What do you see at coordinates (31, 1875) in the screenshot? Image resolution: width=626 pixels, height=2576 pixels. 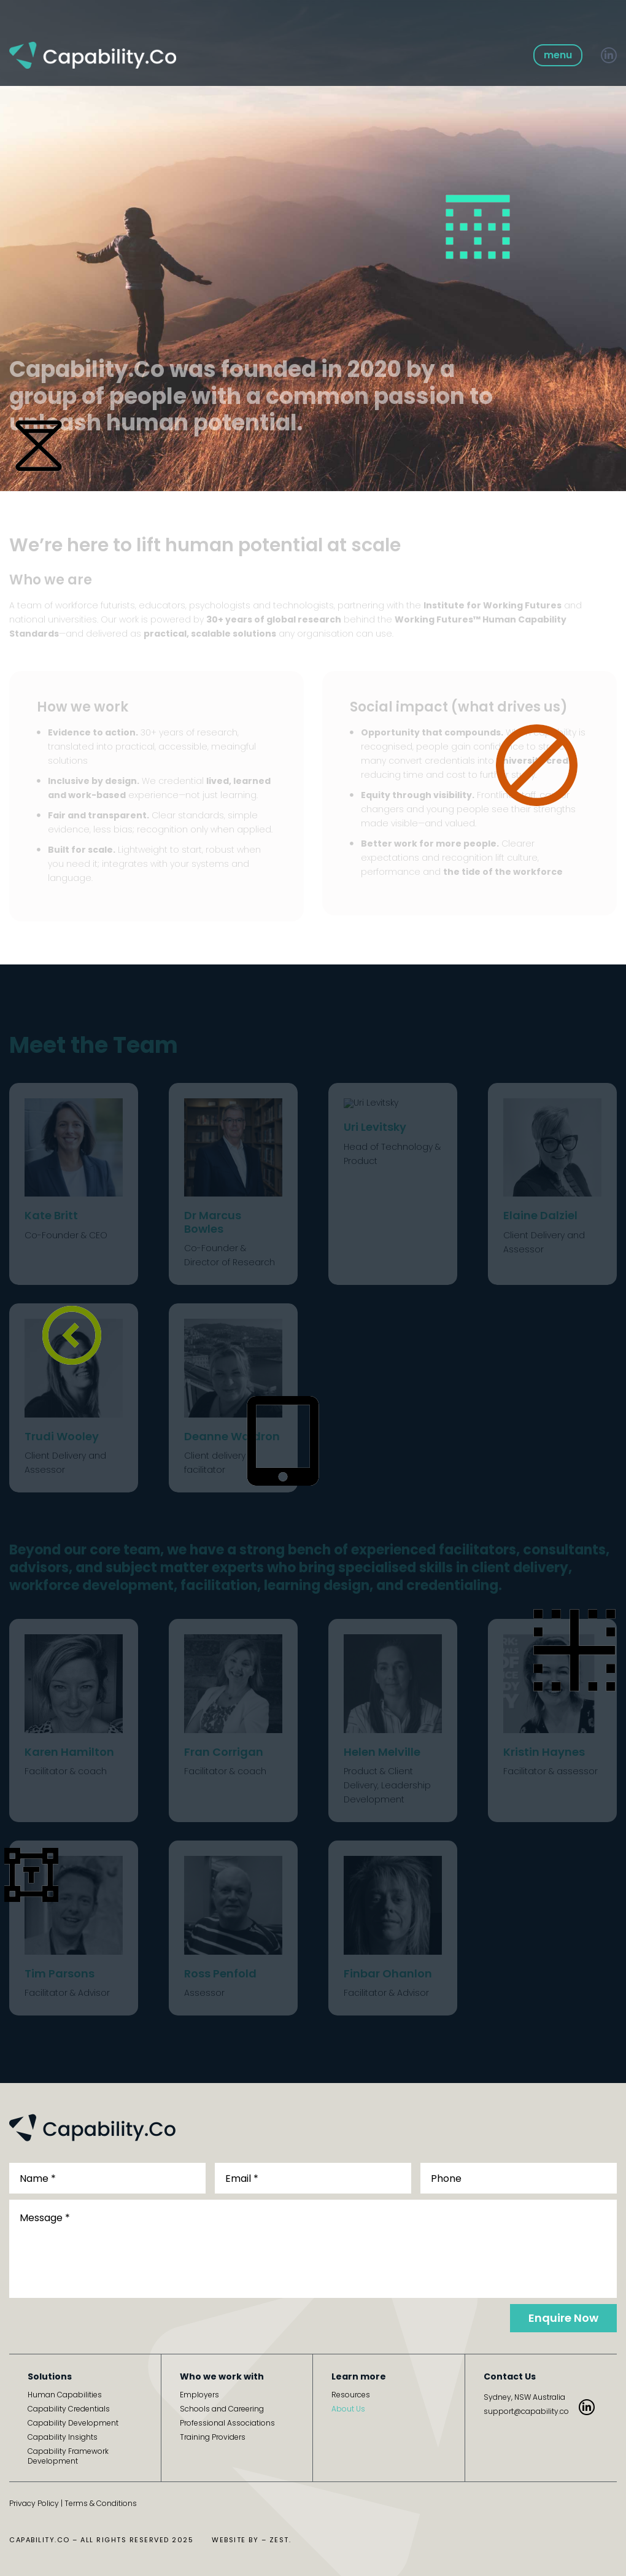 I see `insert a text box or text field` at bounding box center [31, 1875].